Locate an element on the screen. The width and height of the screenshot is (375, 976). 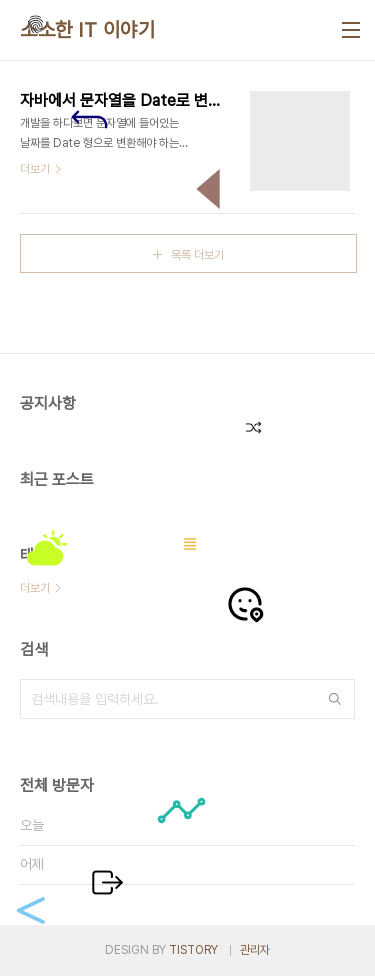
view analytics and statistics is located at coordinates (181, 810).